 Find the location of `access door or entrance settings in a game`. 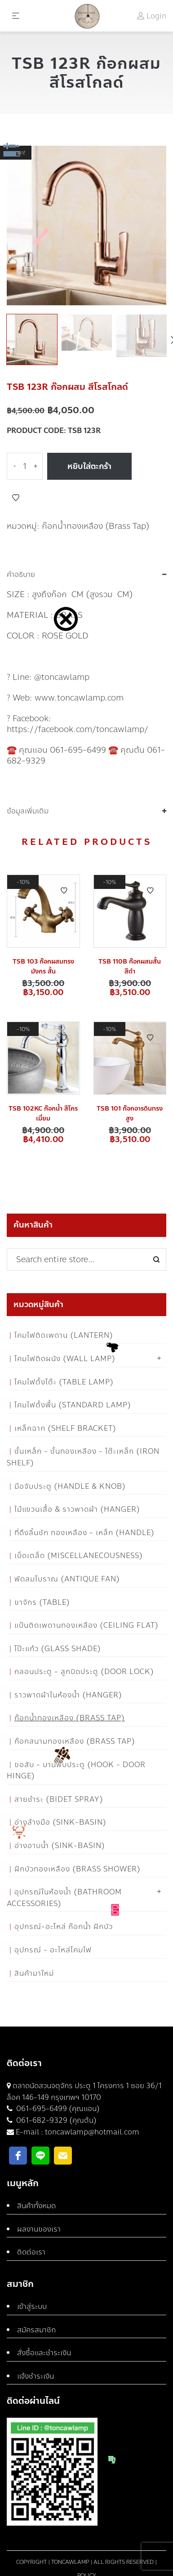

access door or entrance settings in a game is located at coordinates (115, 1910).